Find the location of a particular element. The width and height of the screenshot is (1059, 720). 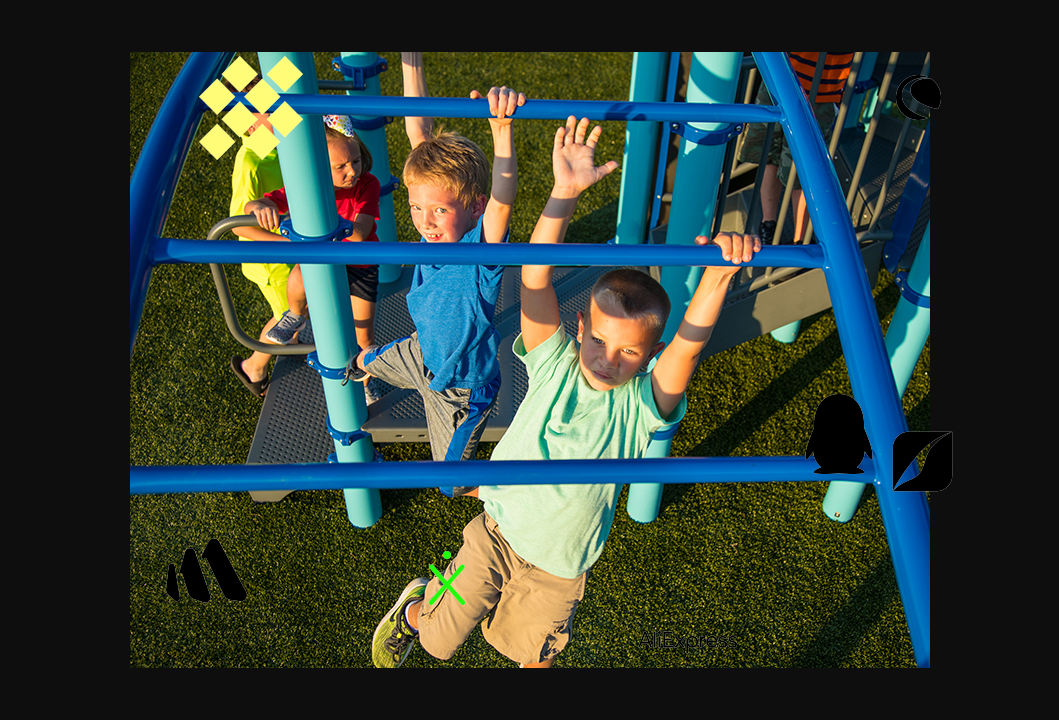

pied piper logo is located at coordinates (922, 461).